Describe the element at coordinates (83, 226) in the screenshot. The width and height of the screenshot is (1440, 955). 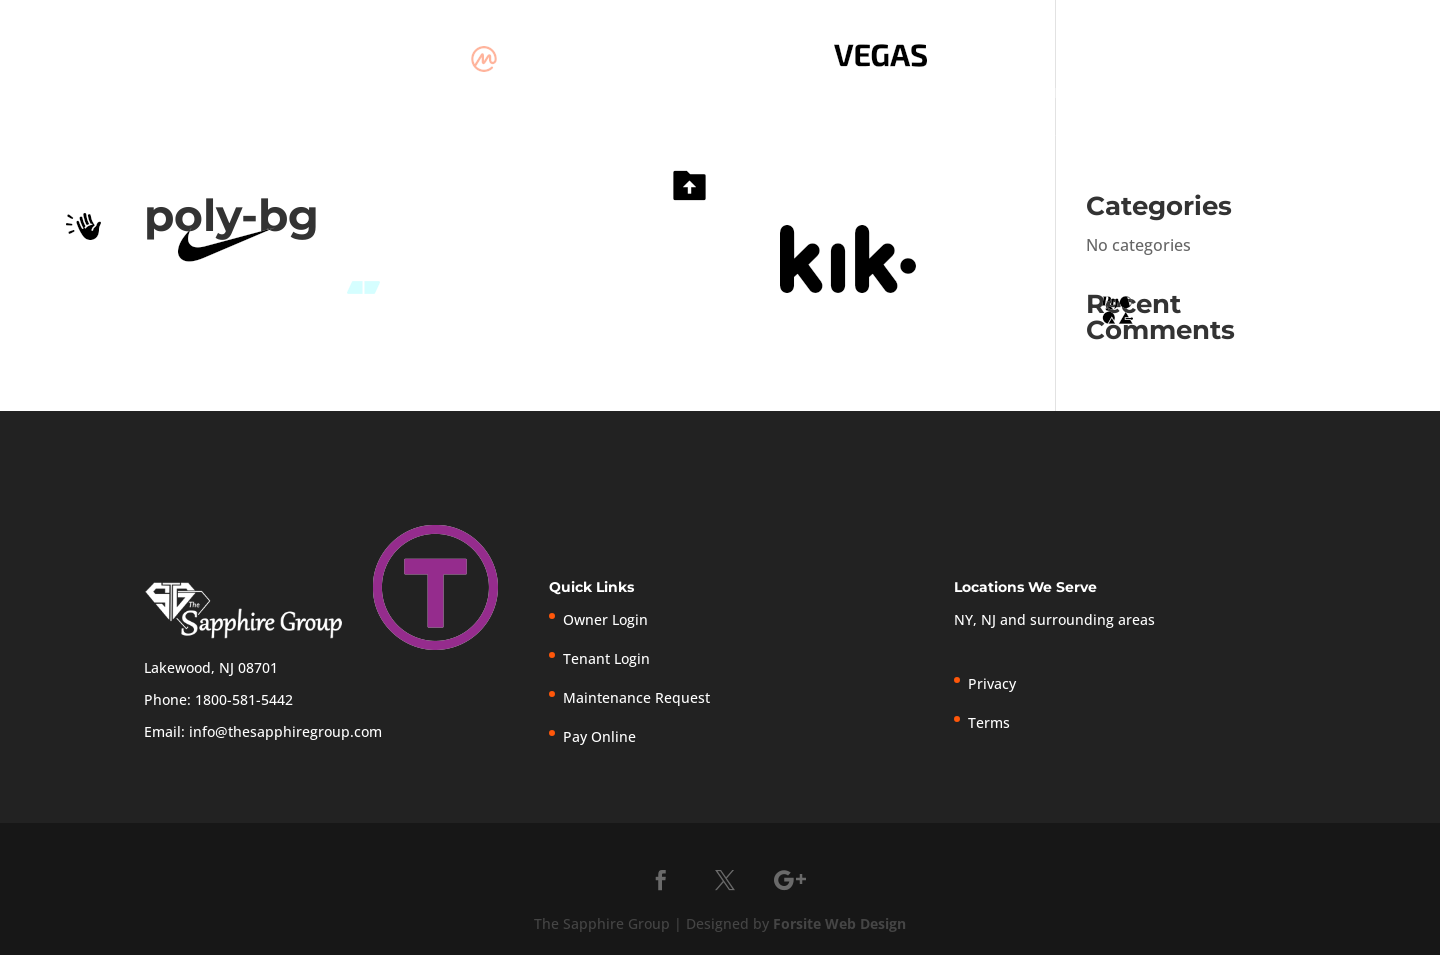
I see `open the Clubhouse app` at that location.